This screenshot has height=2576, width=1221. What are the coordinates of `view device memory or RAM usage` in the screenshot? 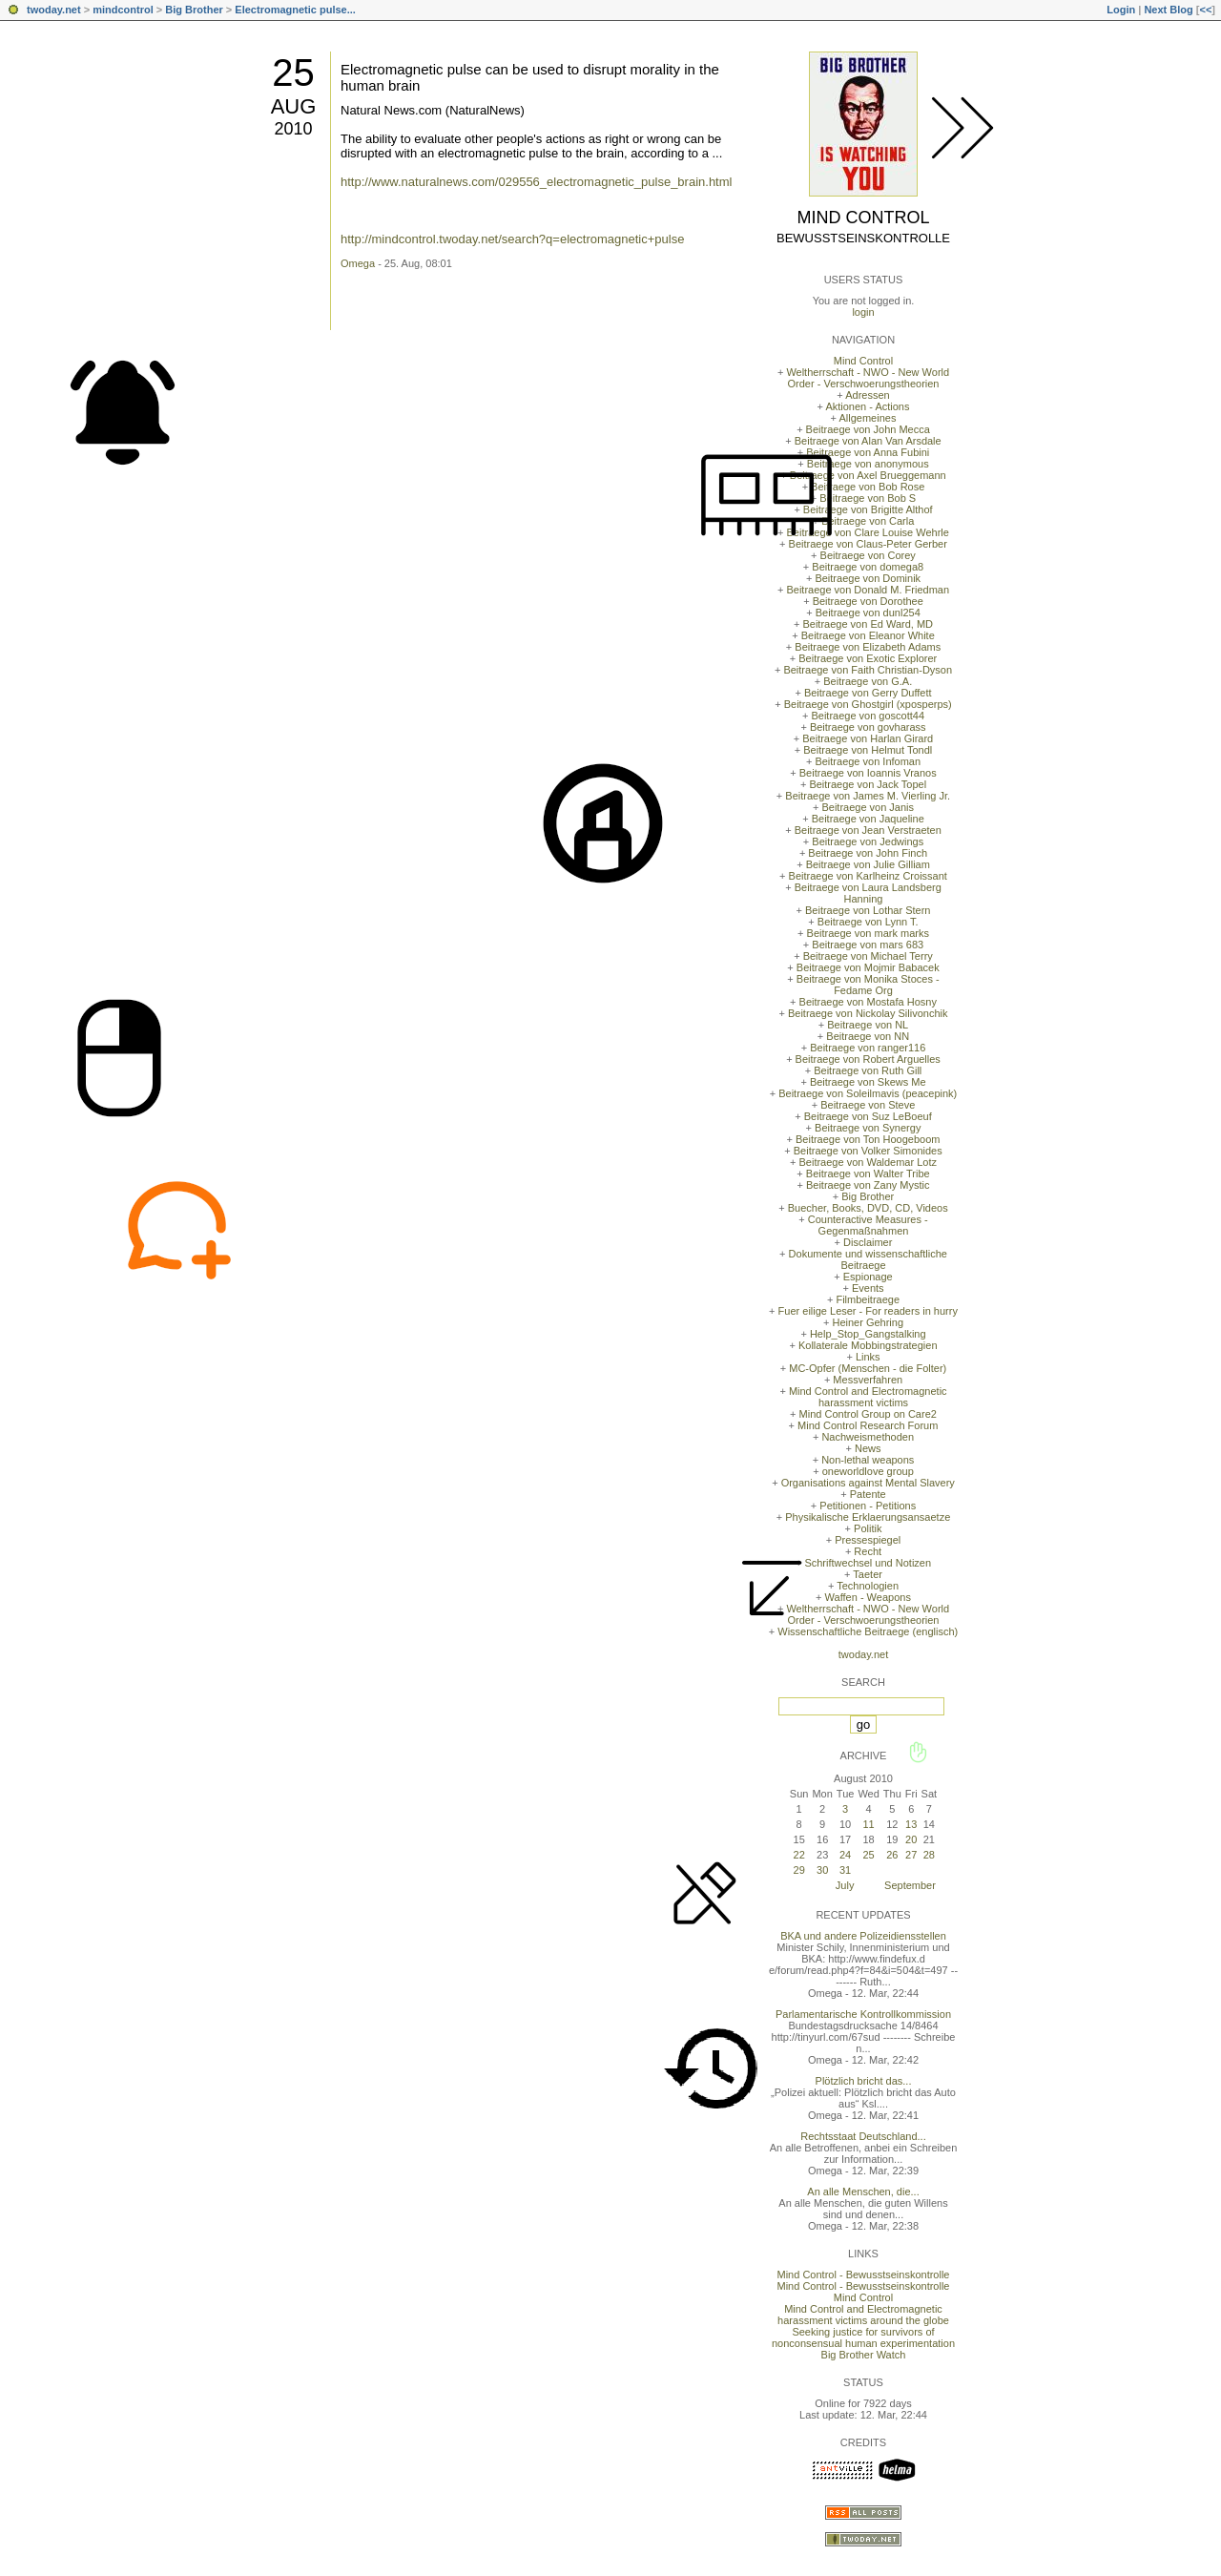 It's located at (766, 492).